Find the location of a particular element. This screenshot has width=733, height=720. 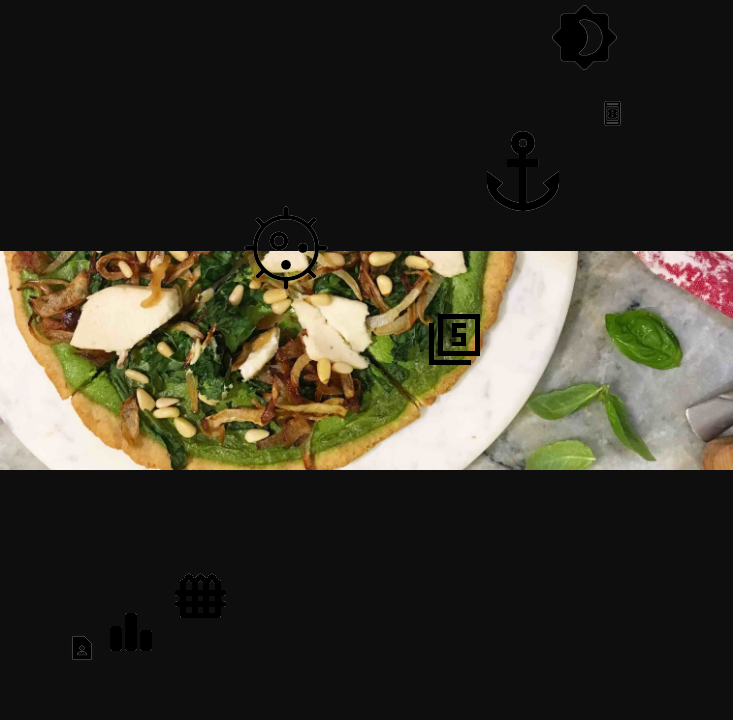

toggle dark mode or night theme is located at coordinates (584, 37).